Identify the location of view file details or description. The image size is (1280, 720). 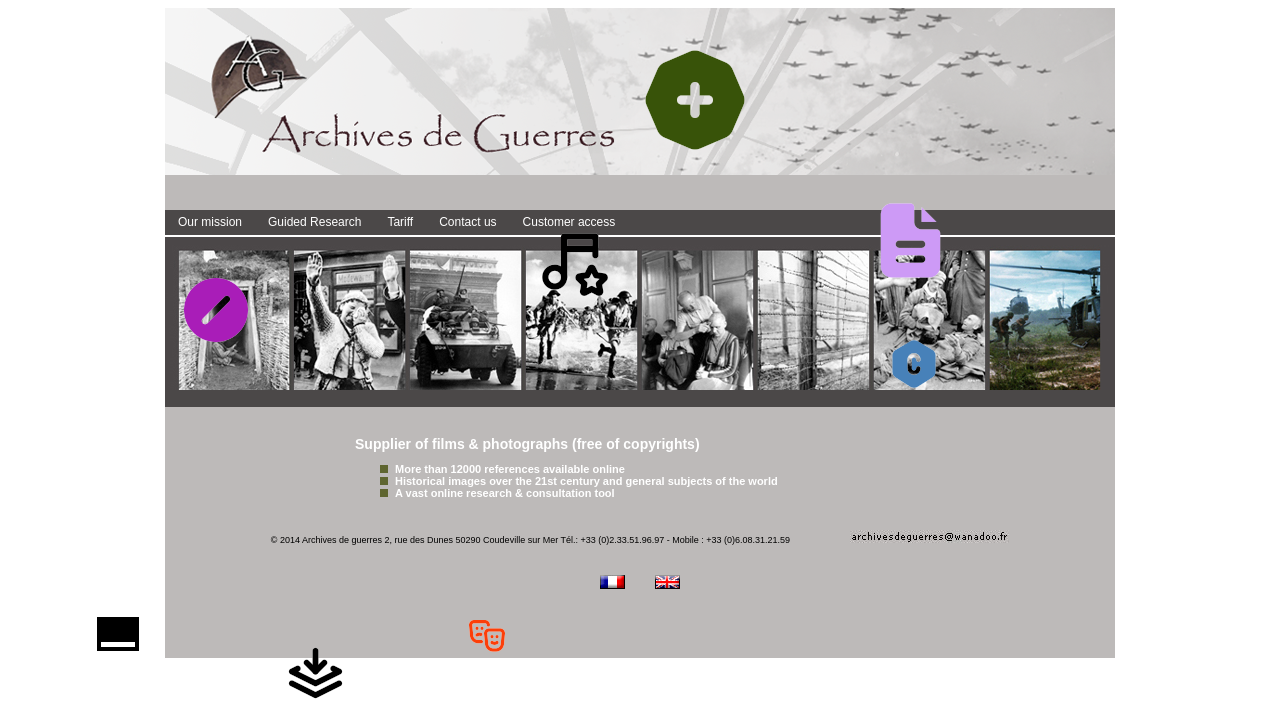
(910, 240).